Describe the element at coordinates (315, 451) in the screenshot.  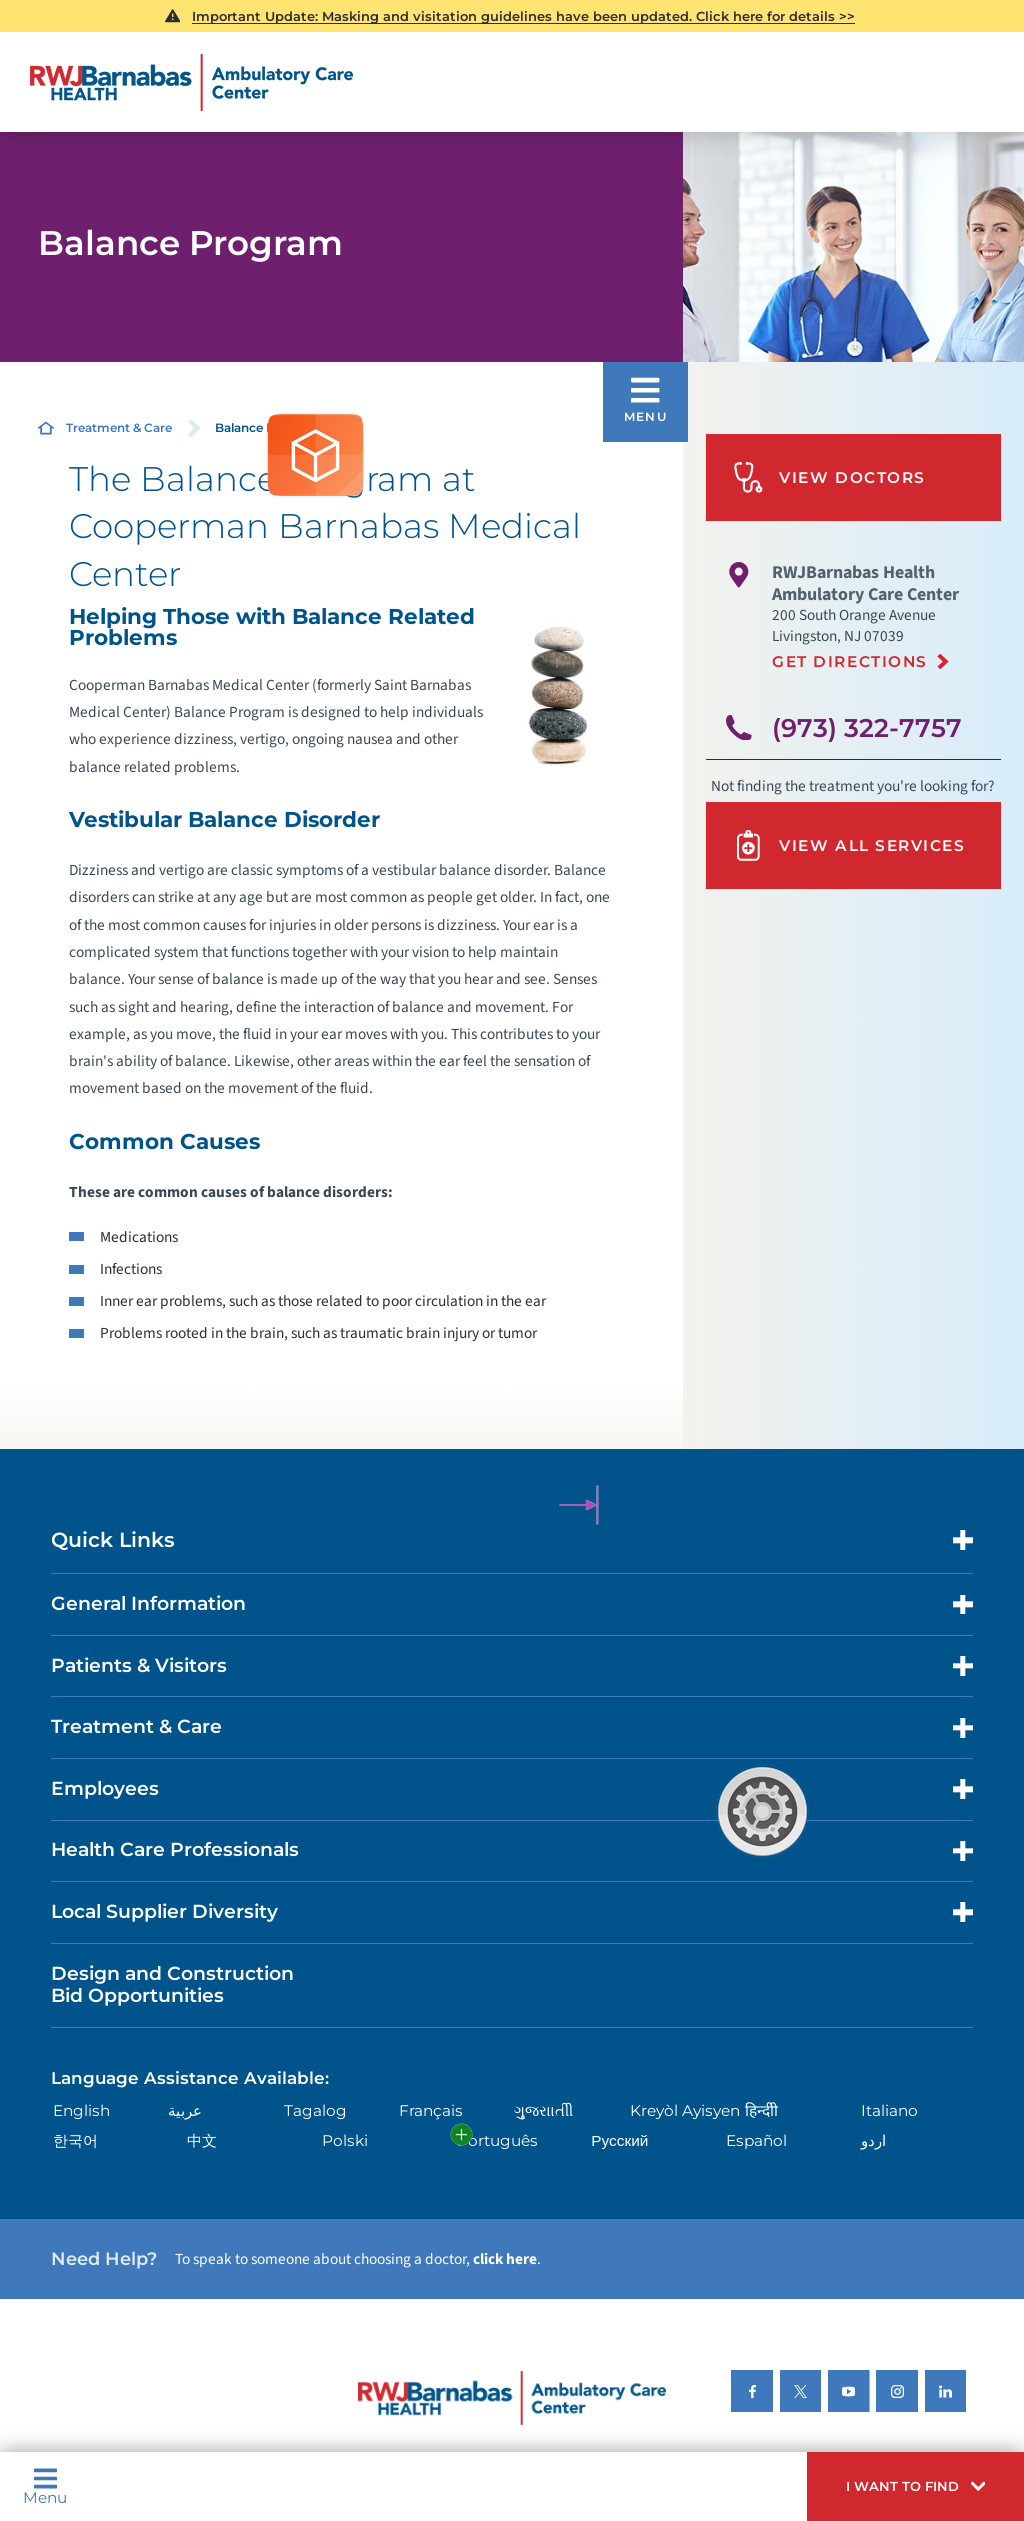
I see `open a 3ds file` at that location.